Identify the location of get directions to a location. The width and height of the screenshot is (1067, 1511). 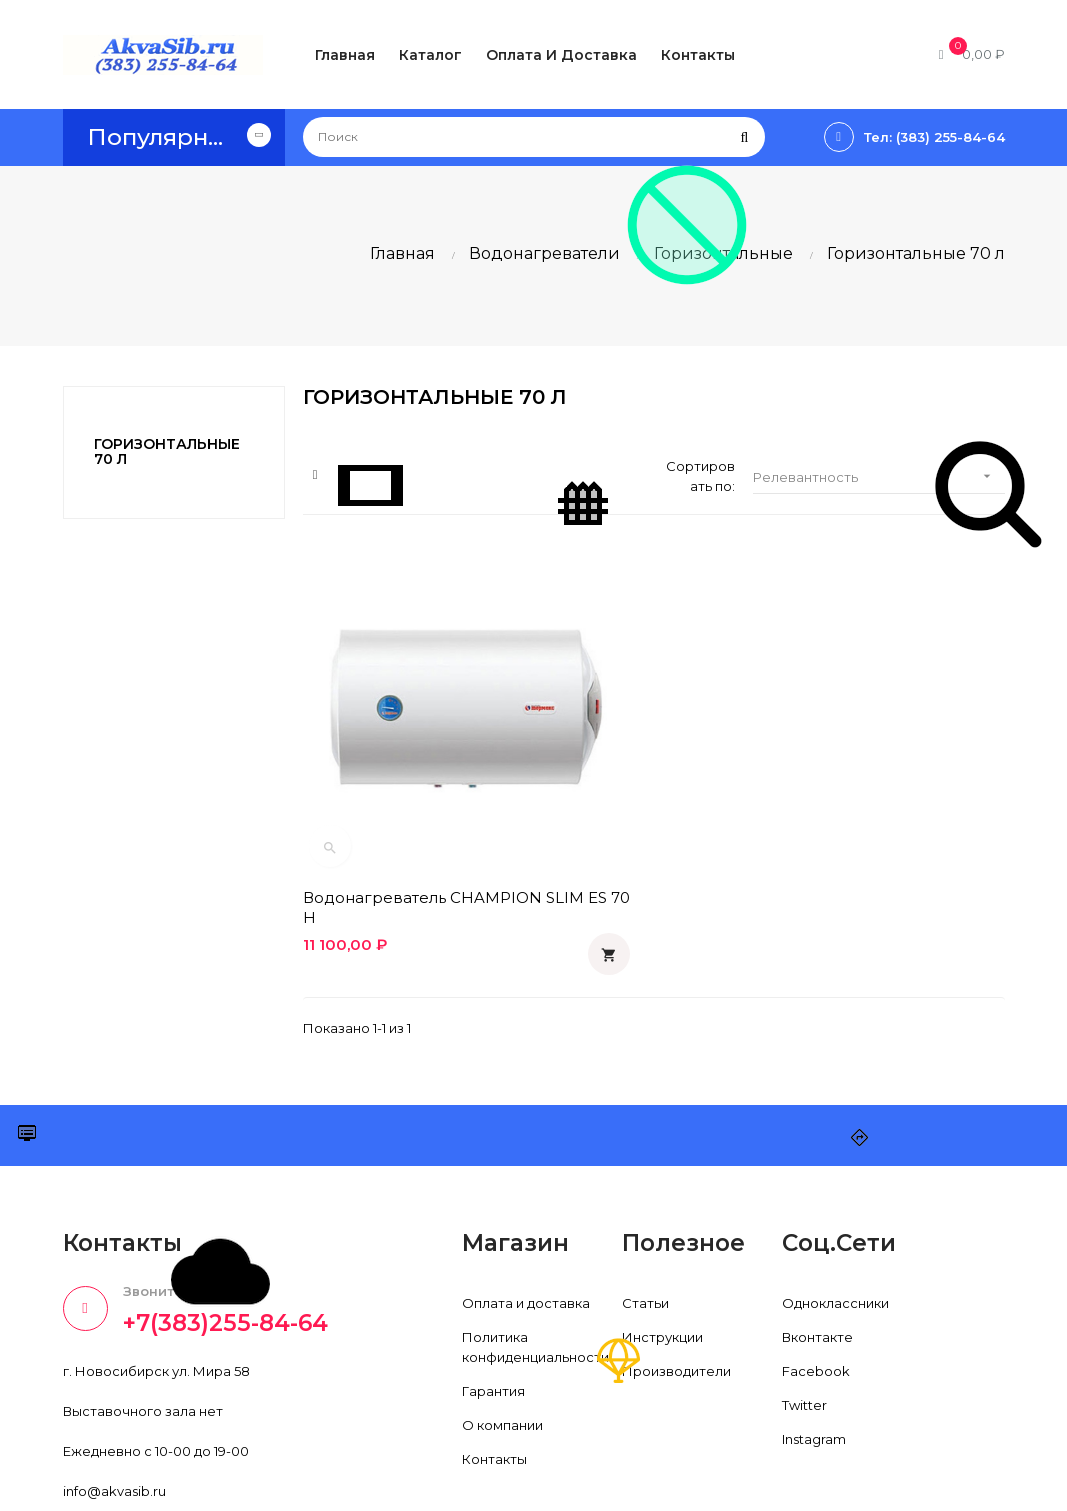
(859, 1137).